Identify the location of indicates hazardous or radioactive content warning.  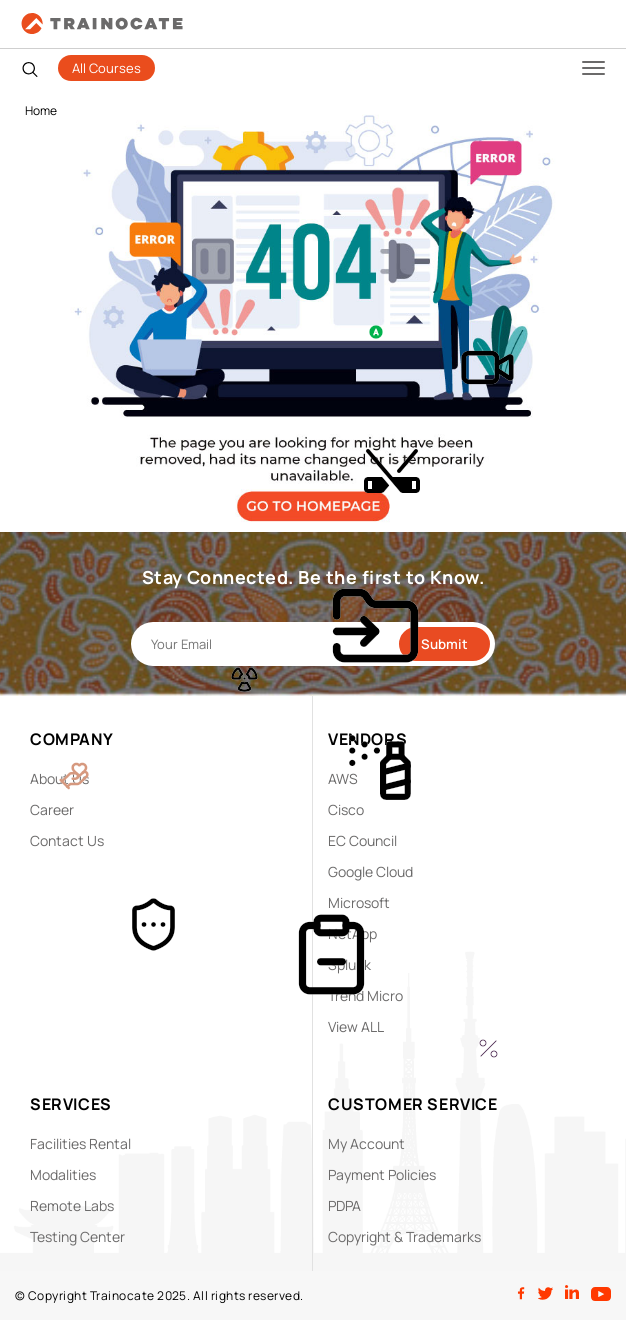
(244, 678).